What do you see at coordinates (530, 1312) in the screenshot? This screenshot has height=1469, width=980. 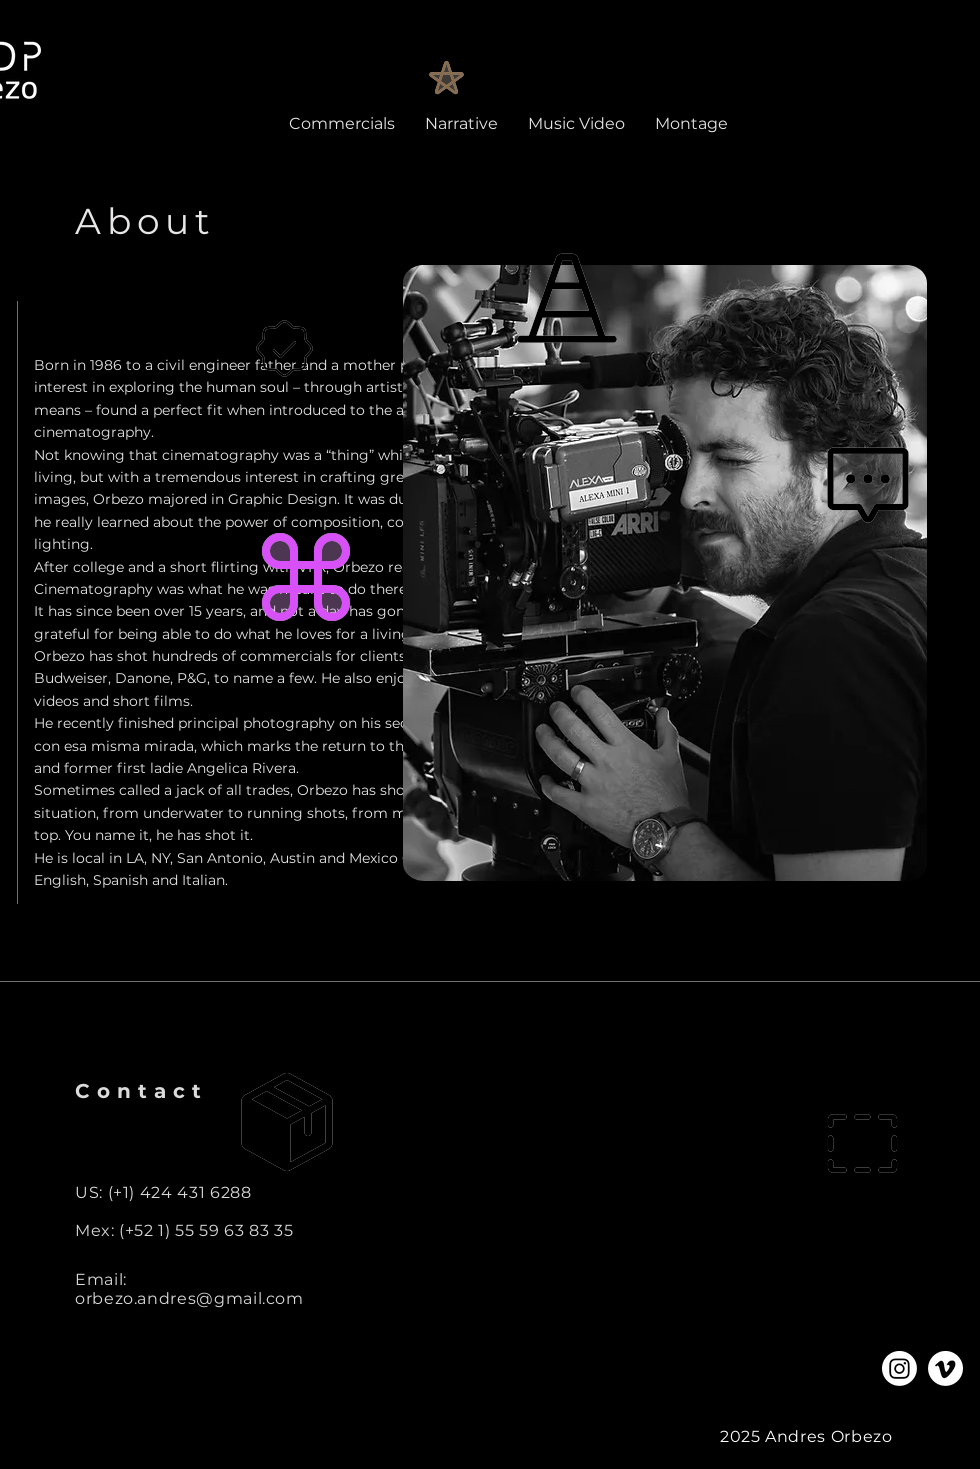 I see `view document or text content` at bounding box center [530, 1312].